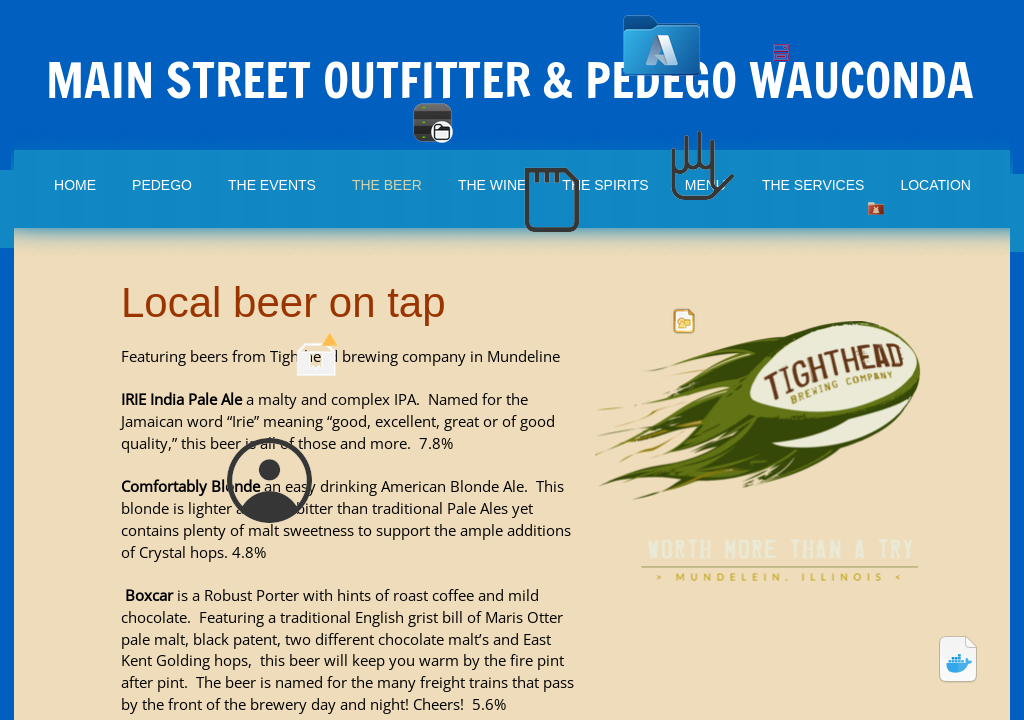 Image resolution: width=1024 pixels, height=720 pixels. I want to click on open microsoft azure project folder, so click(661, 47).